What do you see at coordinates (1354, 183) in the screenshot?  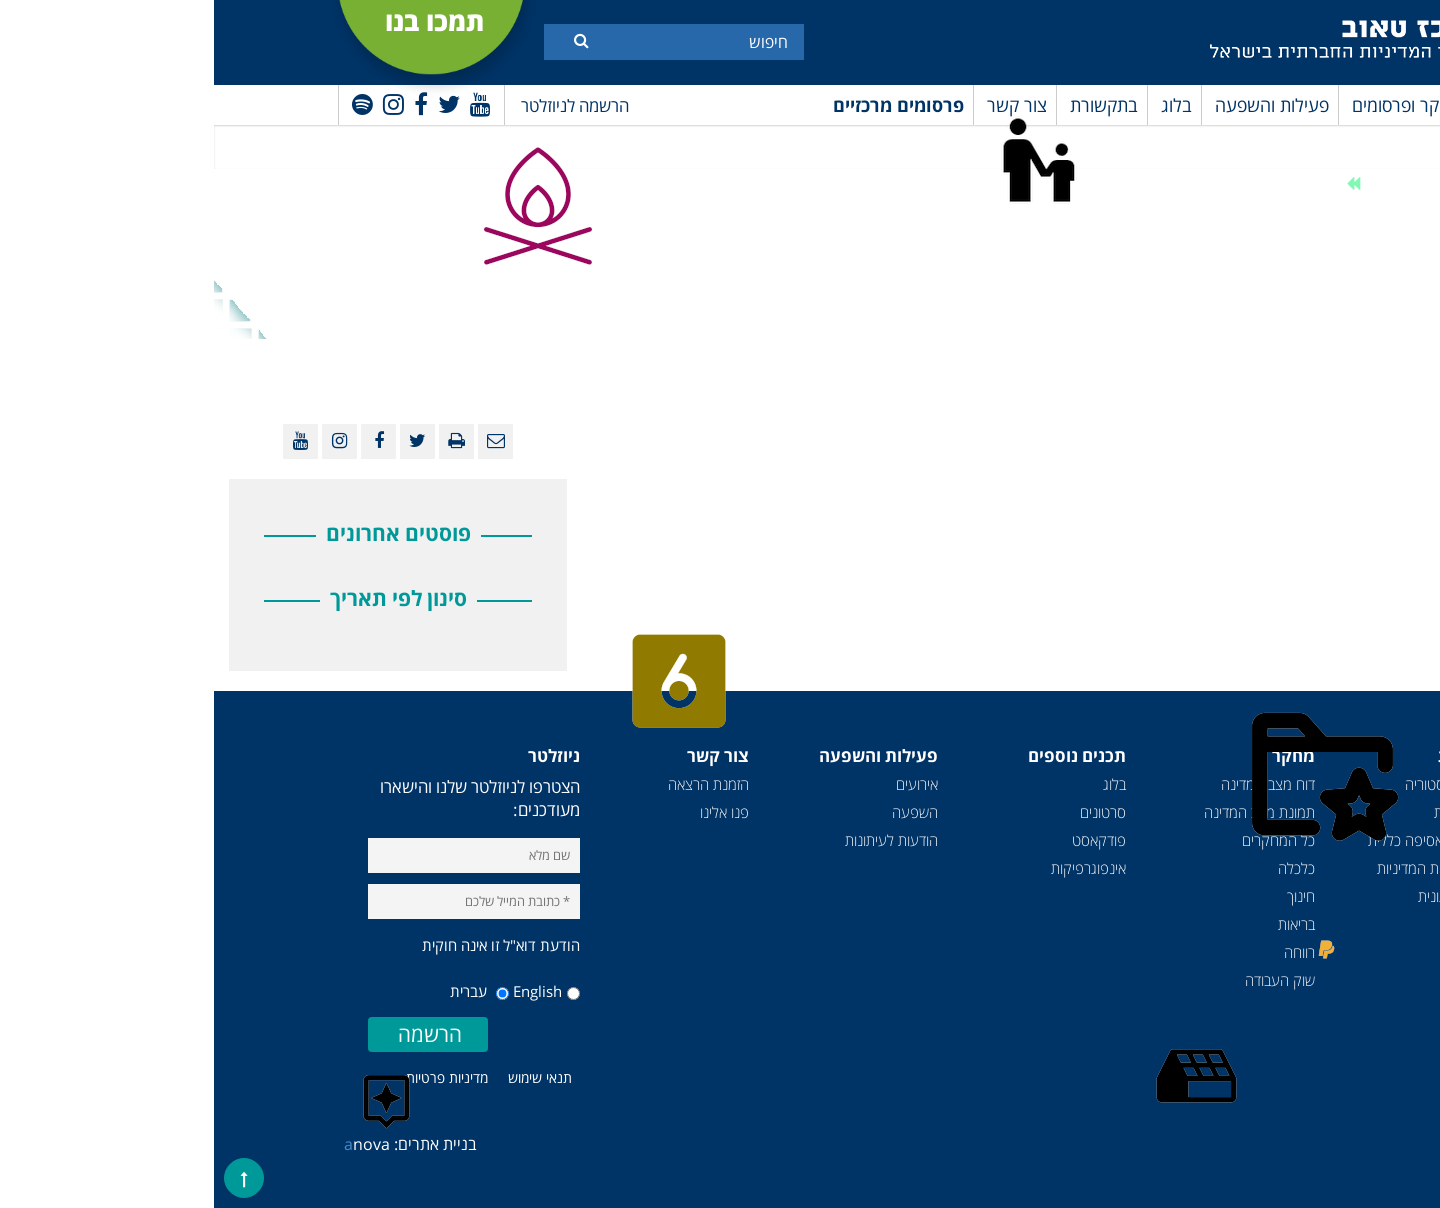 I see `skip to previous track or beginning` at bounding box center [1354, 183].